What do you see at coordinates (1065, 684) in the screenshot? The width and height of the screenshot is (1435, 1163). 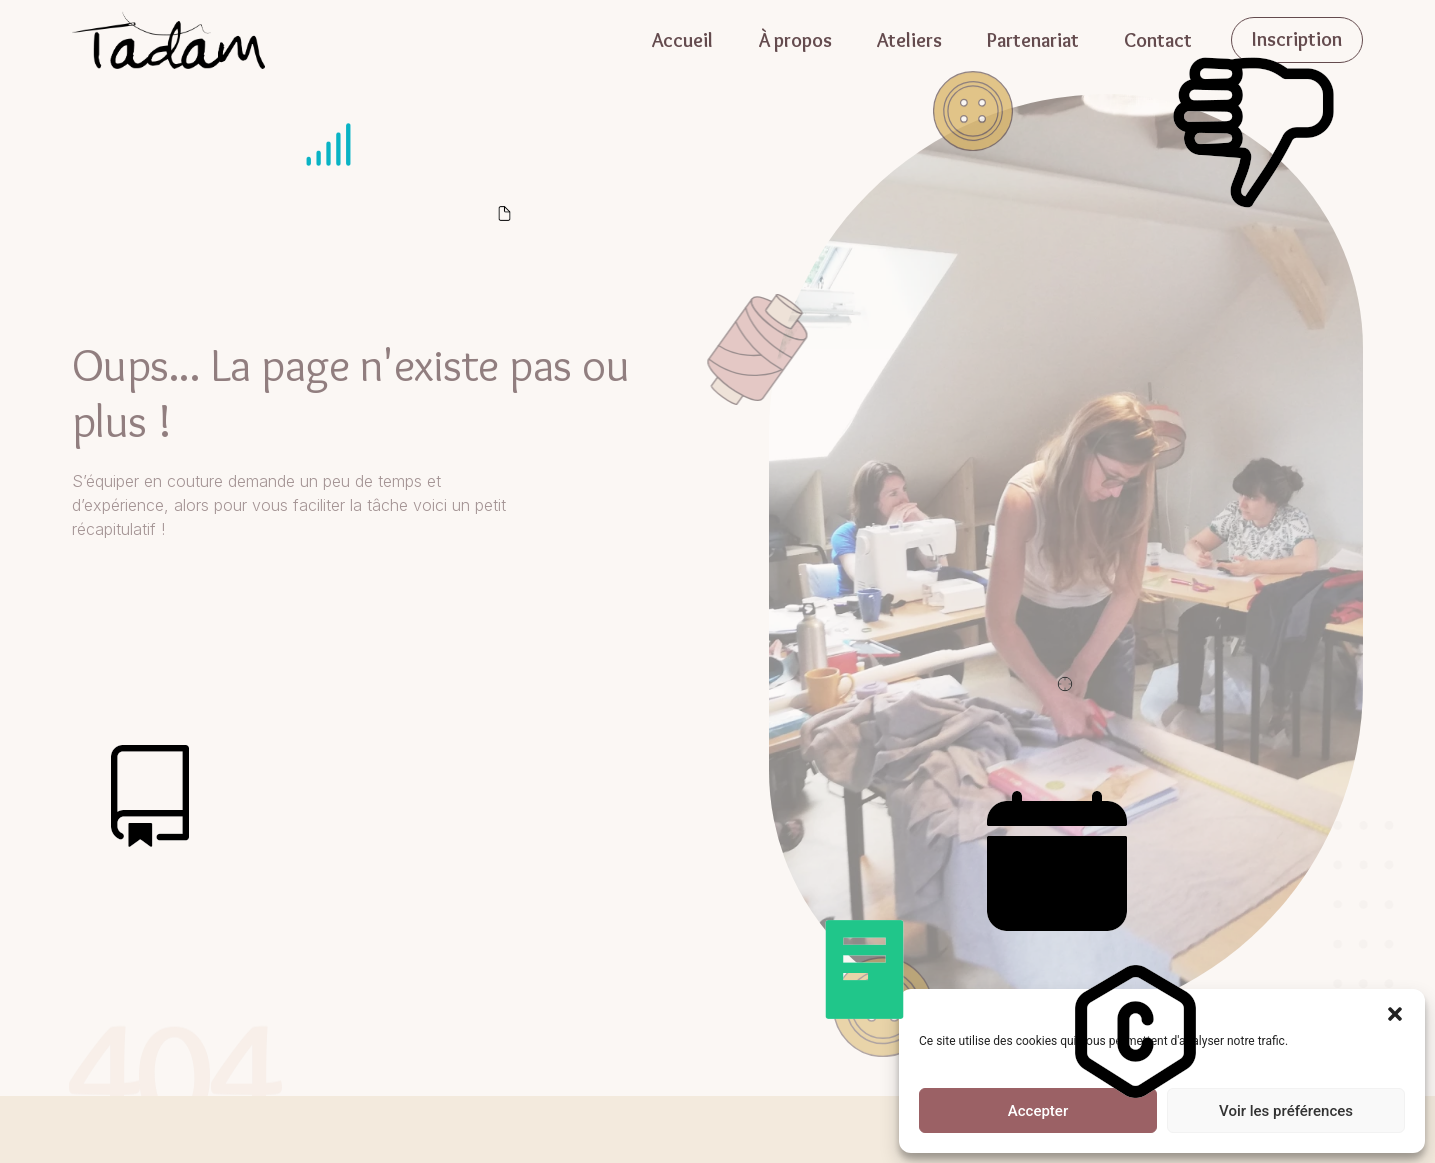 I see `center map on current location` at bounding box center [1065, 684].